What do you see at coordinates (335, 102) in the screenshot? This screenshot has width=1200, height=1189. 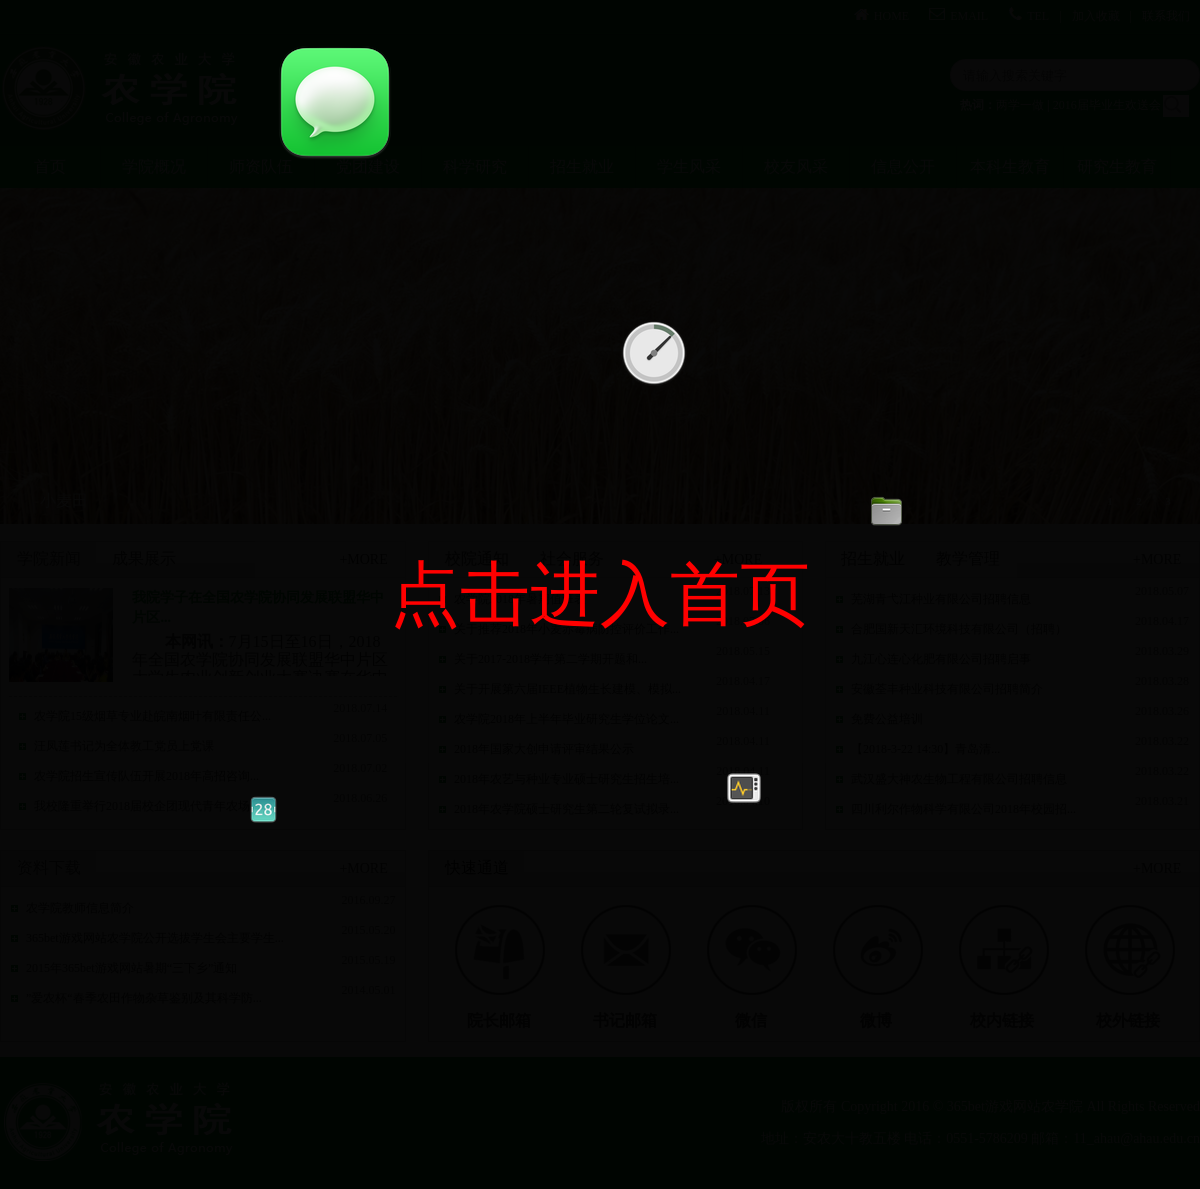 I see `open the messages app` at bounding box center [335, 102].